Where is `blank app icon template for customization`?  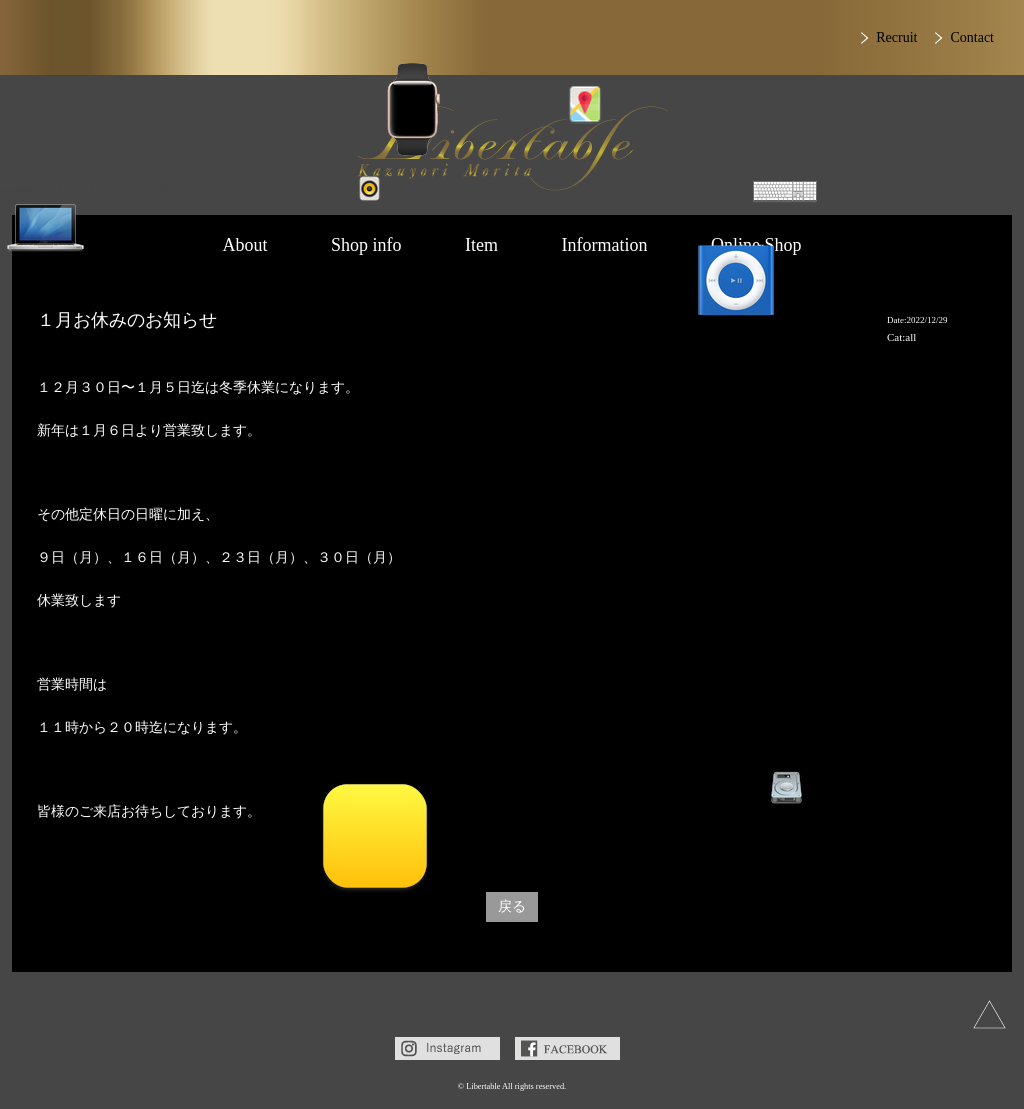 blank app icon template for customization is located at coordinates (375, 836).